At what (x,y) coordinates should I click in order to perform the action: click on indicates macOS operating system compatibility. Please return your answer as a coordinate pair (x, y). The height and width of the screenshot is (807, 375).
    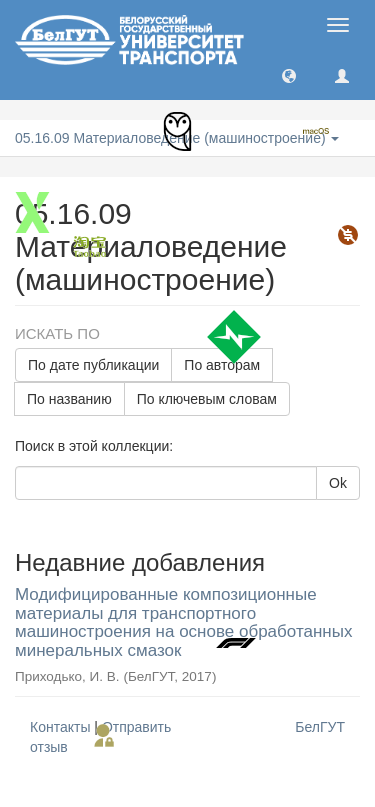
    Looking at the image, I should click on (316, 131).